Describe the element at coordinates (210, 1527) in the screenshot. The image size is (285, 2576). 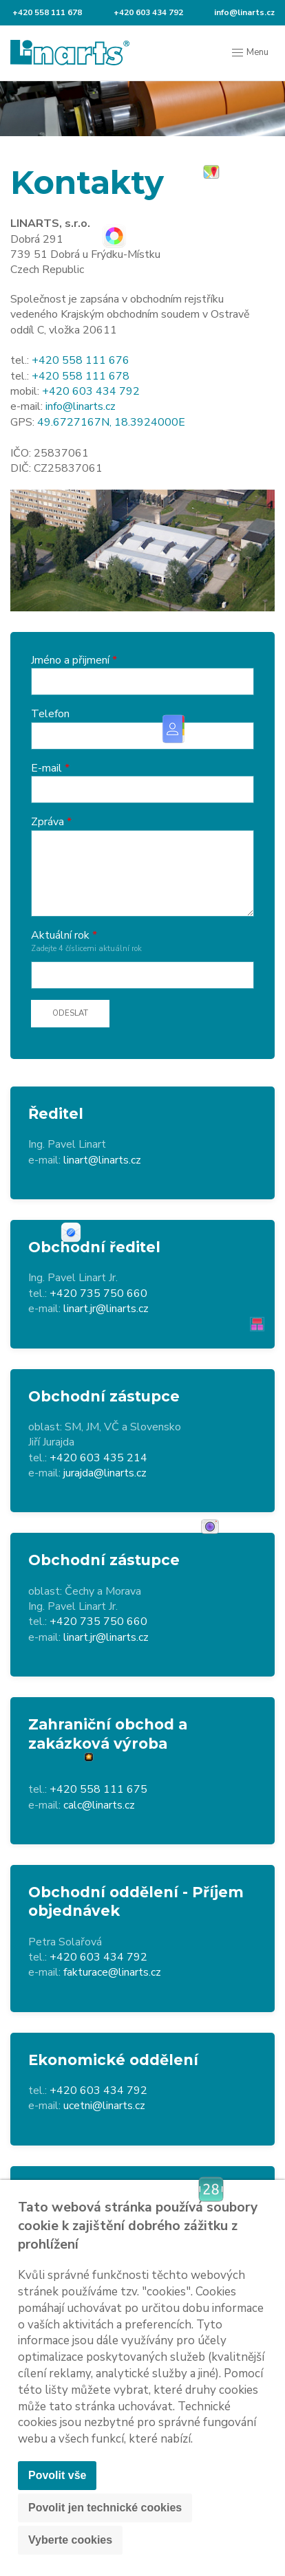
I see `open the camera app` at that location.